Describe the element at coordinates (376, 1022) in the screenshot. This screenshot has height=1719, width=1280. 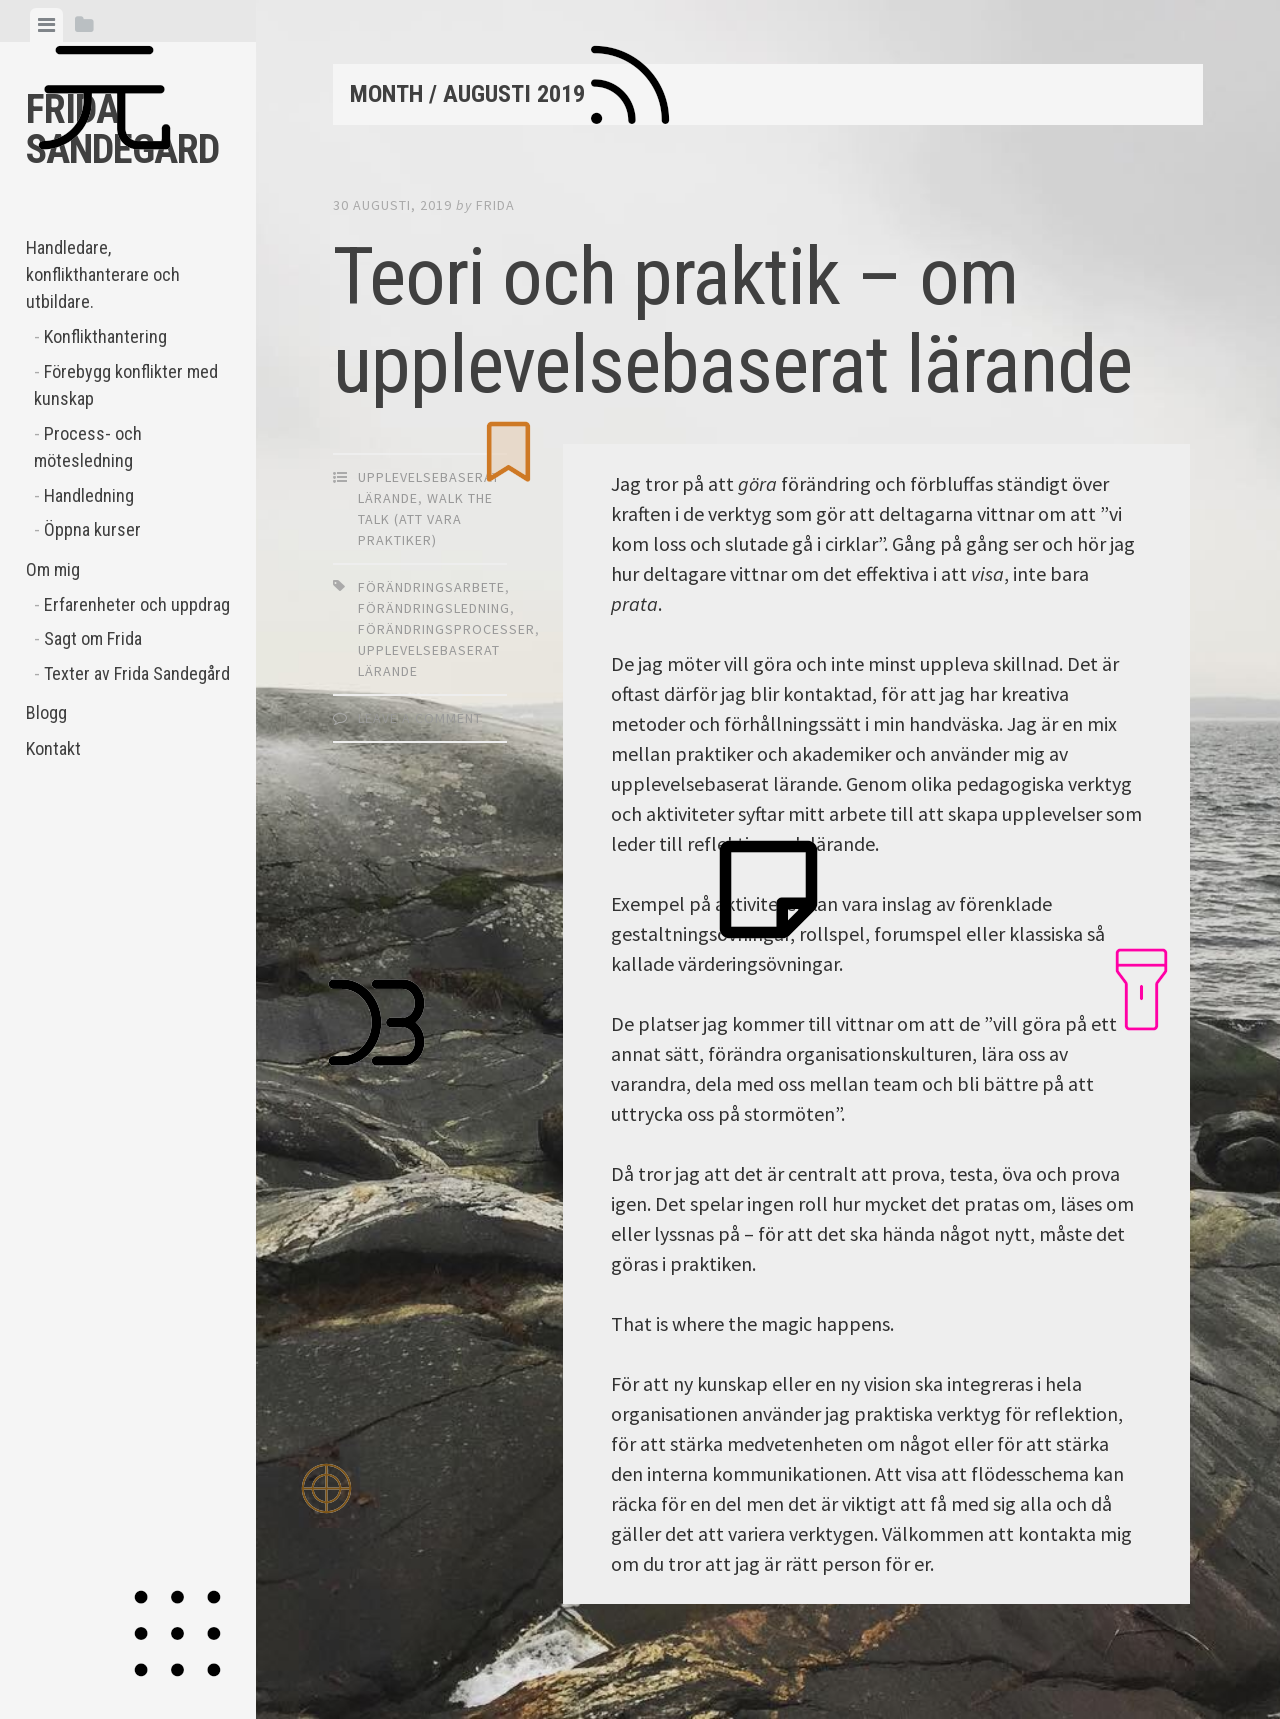
I see `D3.js data visualization library logo` at that location.